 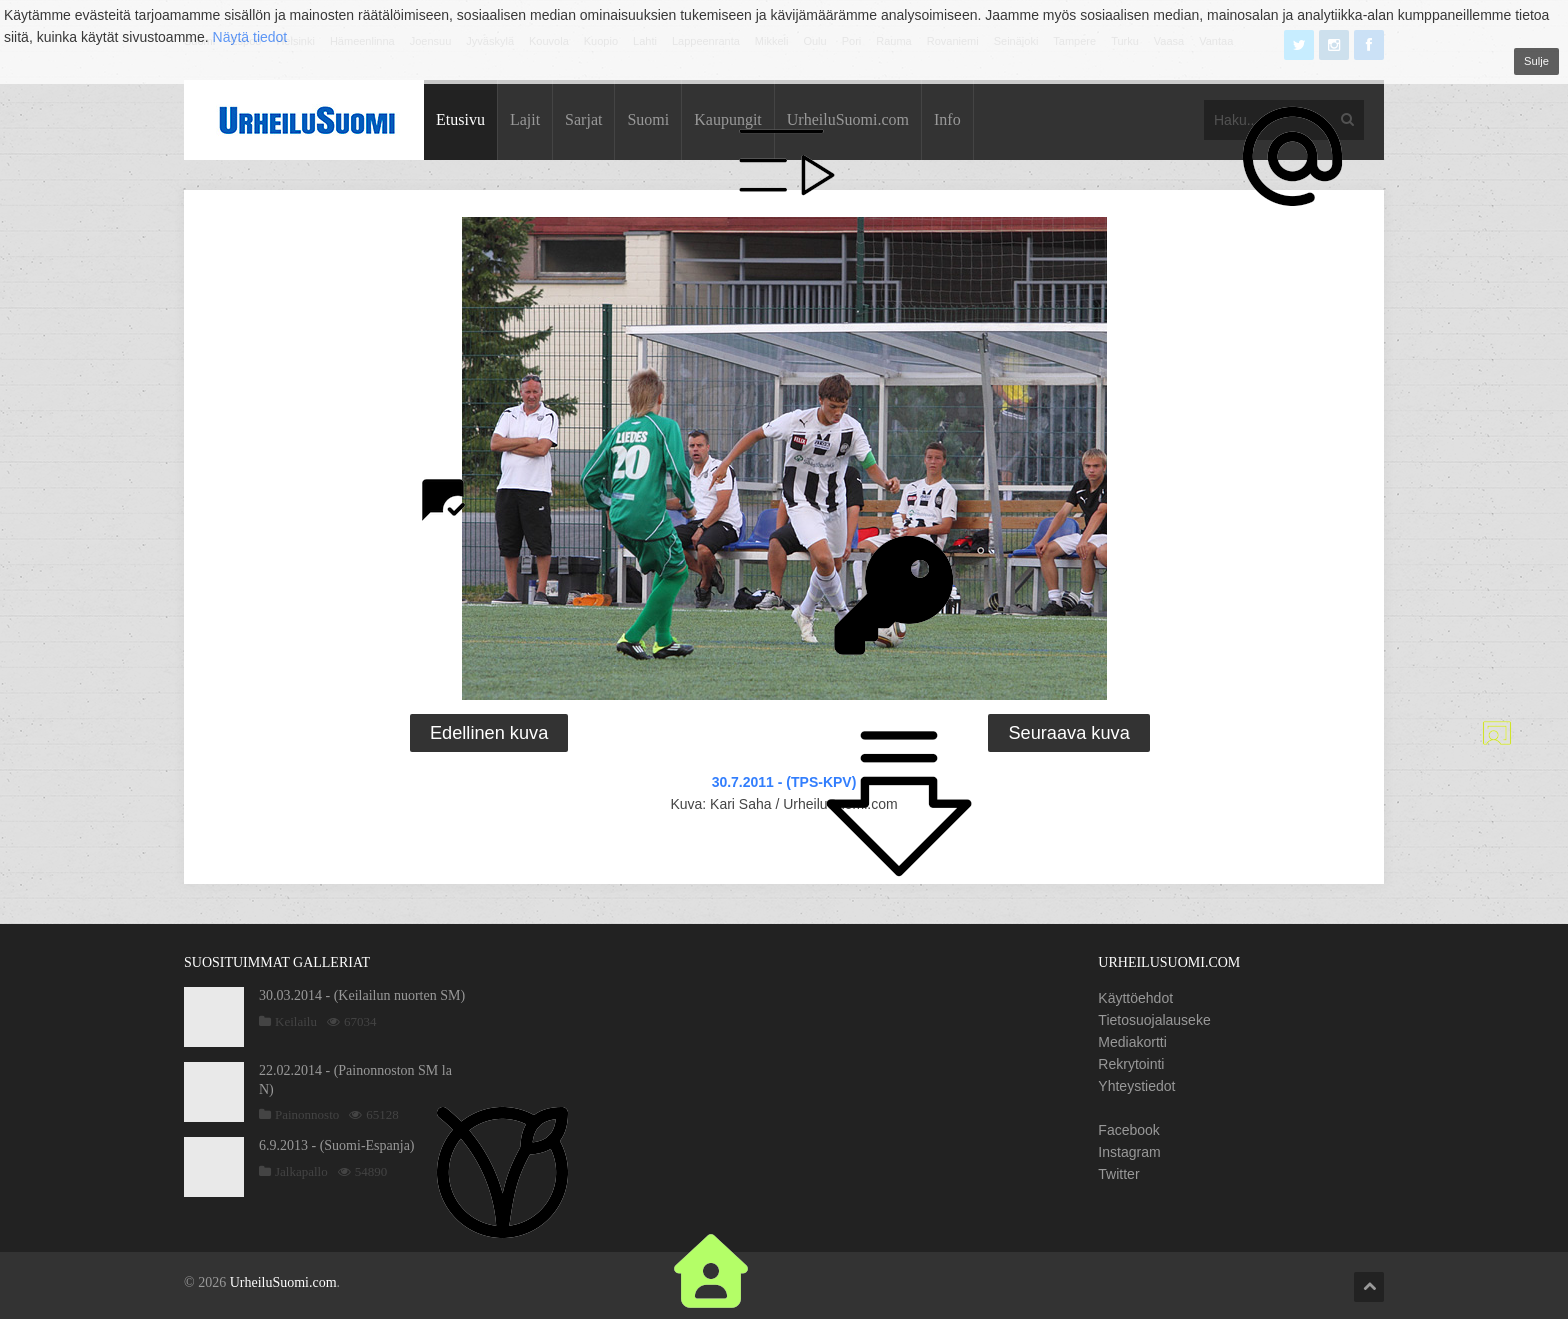 I want to click on message has been read, so click(x=443, y=500).